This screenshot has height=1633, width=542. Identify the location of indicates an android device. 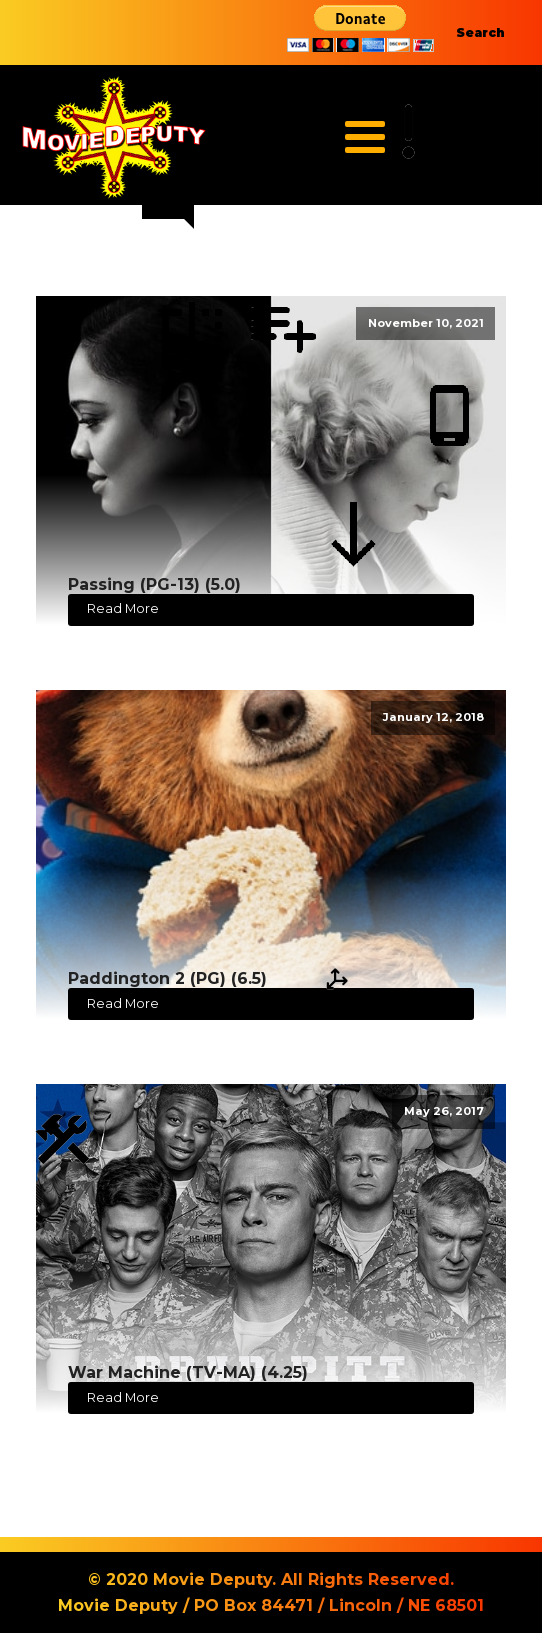
(449, 415).